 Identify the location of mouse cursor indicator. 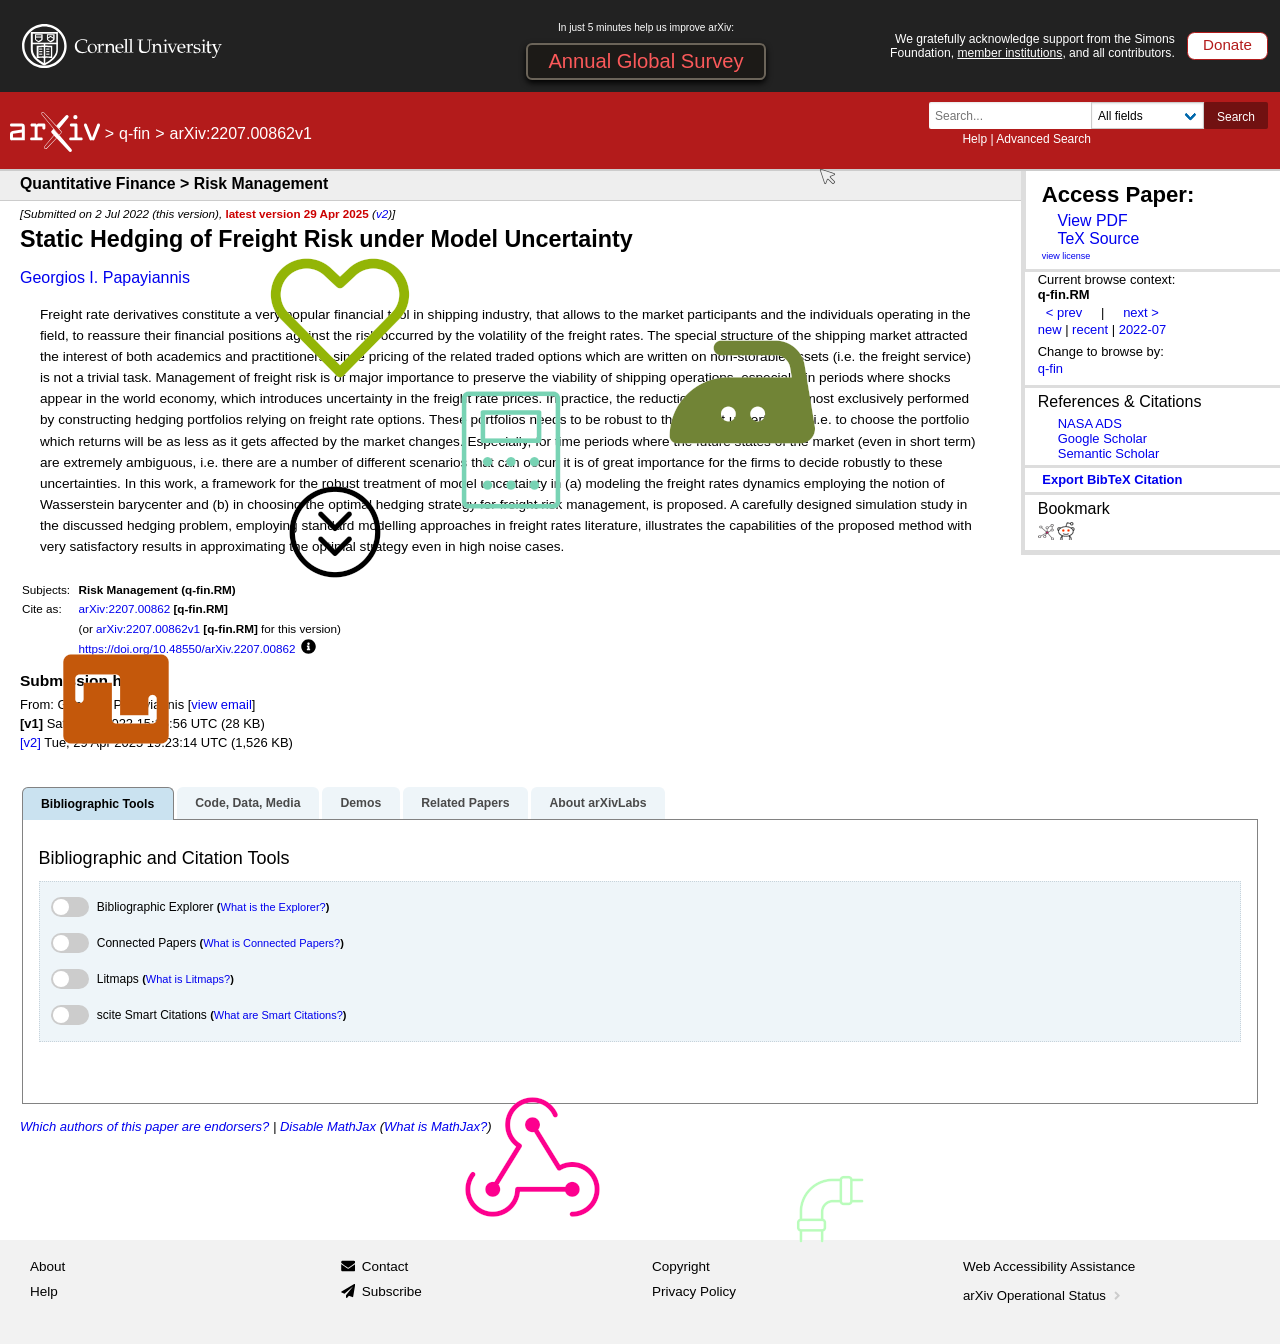
(827, 176).